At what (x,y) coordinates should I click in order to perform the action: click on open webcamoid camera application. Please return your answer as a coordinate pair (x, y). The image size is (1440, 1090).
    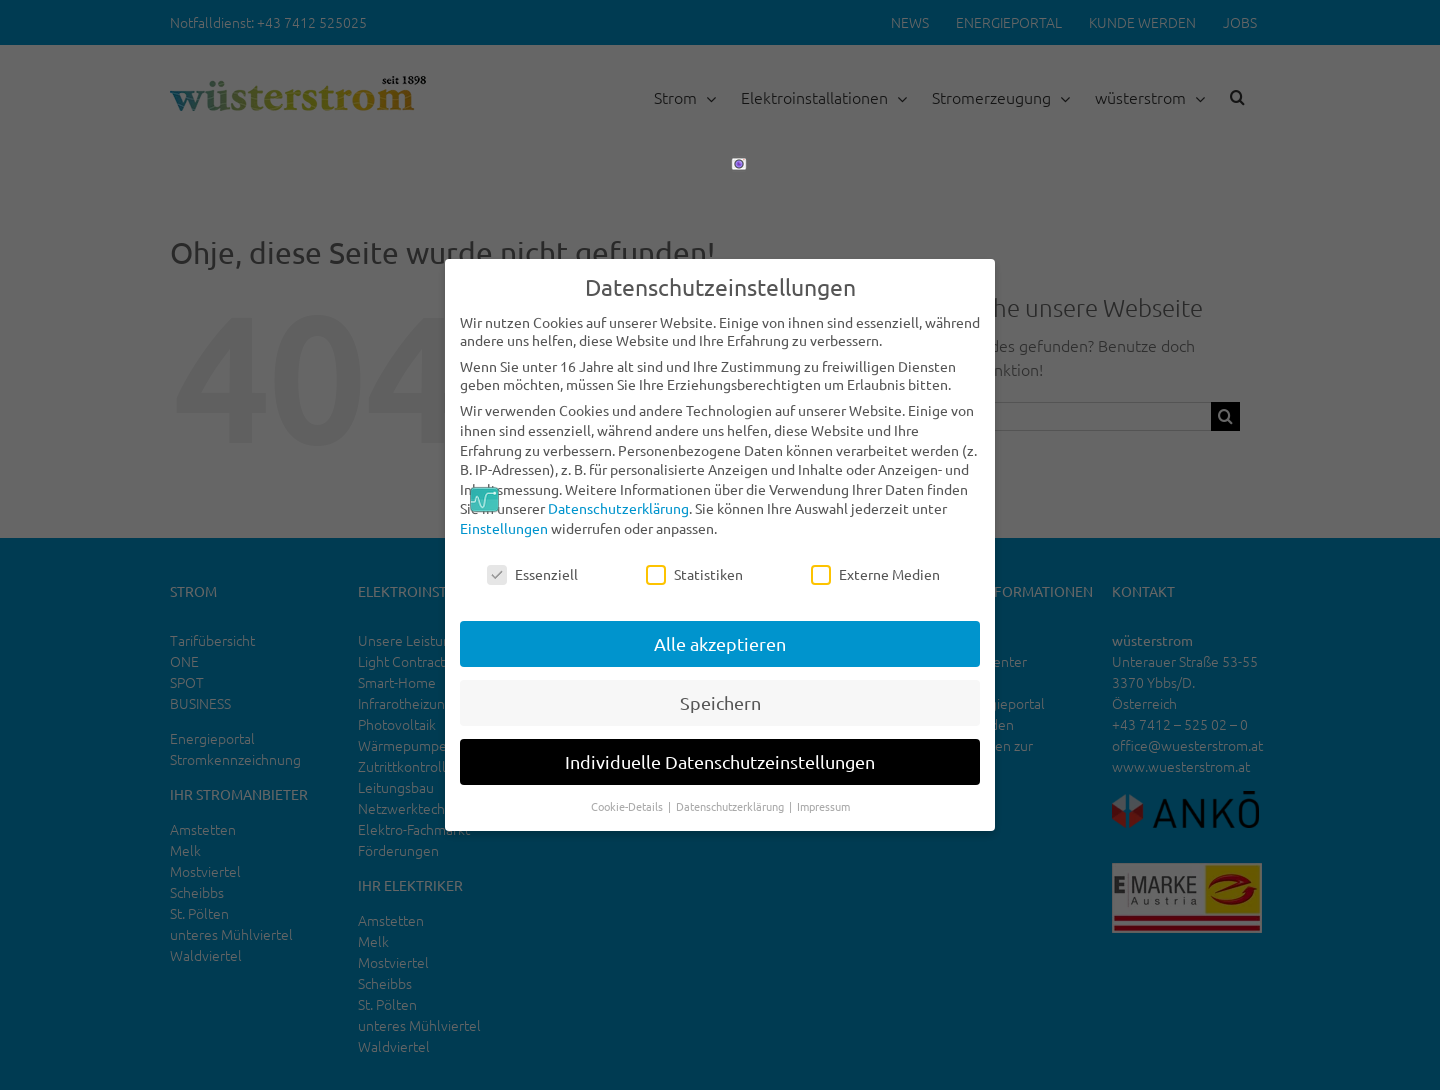
    Looking at the image, I should click on (739, 164).